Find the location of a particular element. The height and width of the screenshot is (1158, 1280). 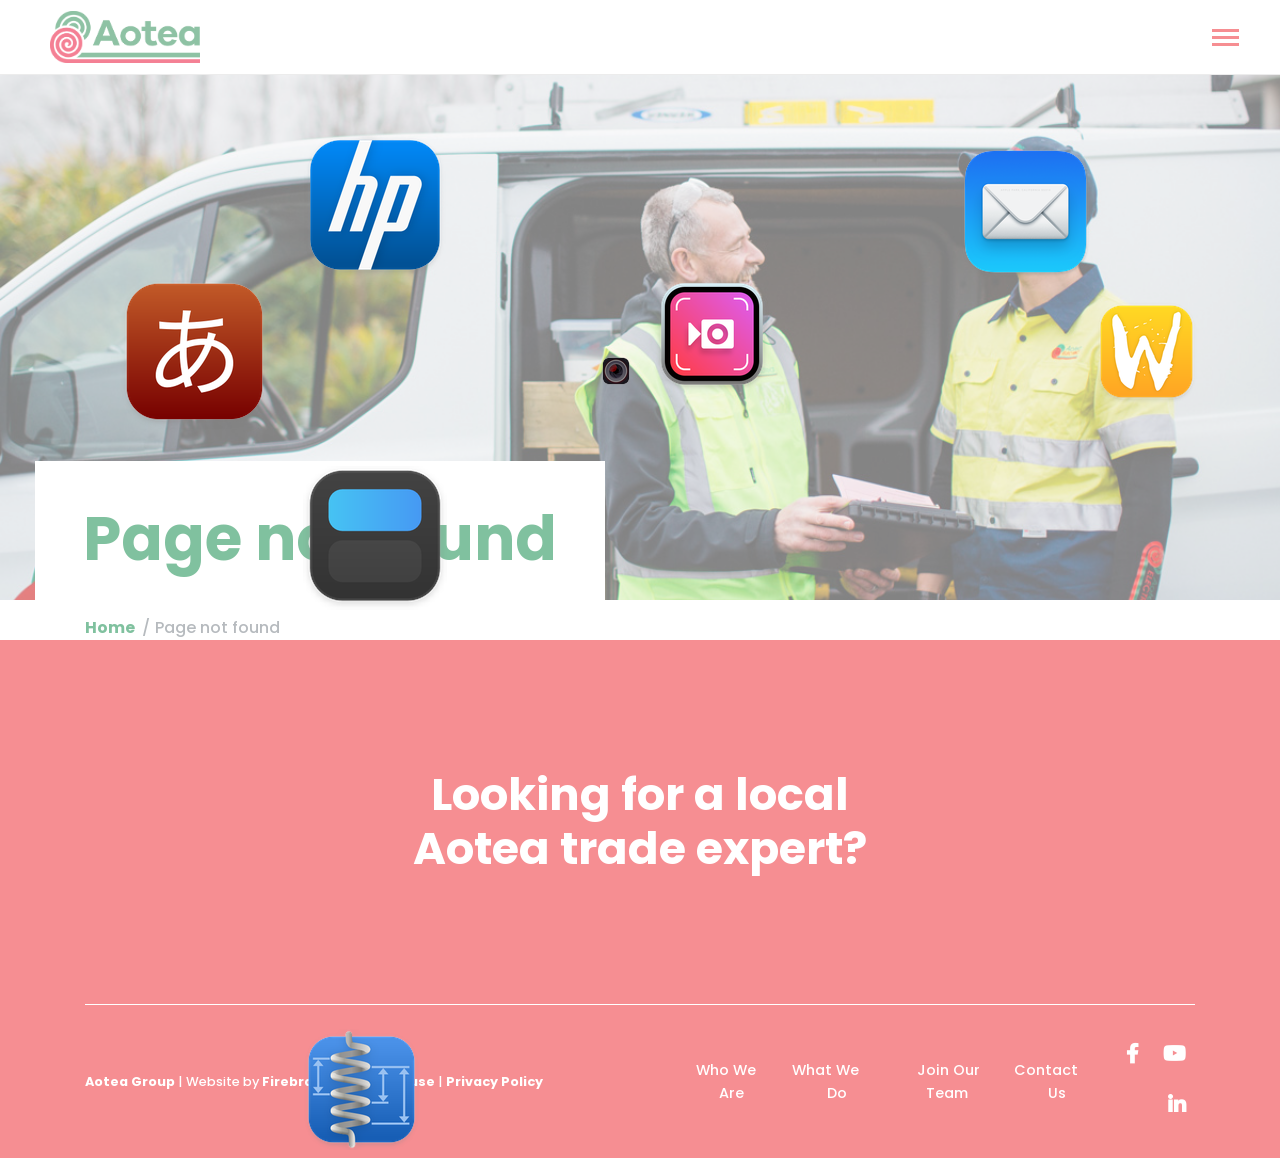

open camera controls app is located at coordinates (616, 371).